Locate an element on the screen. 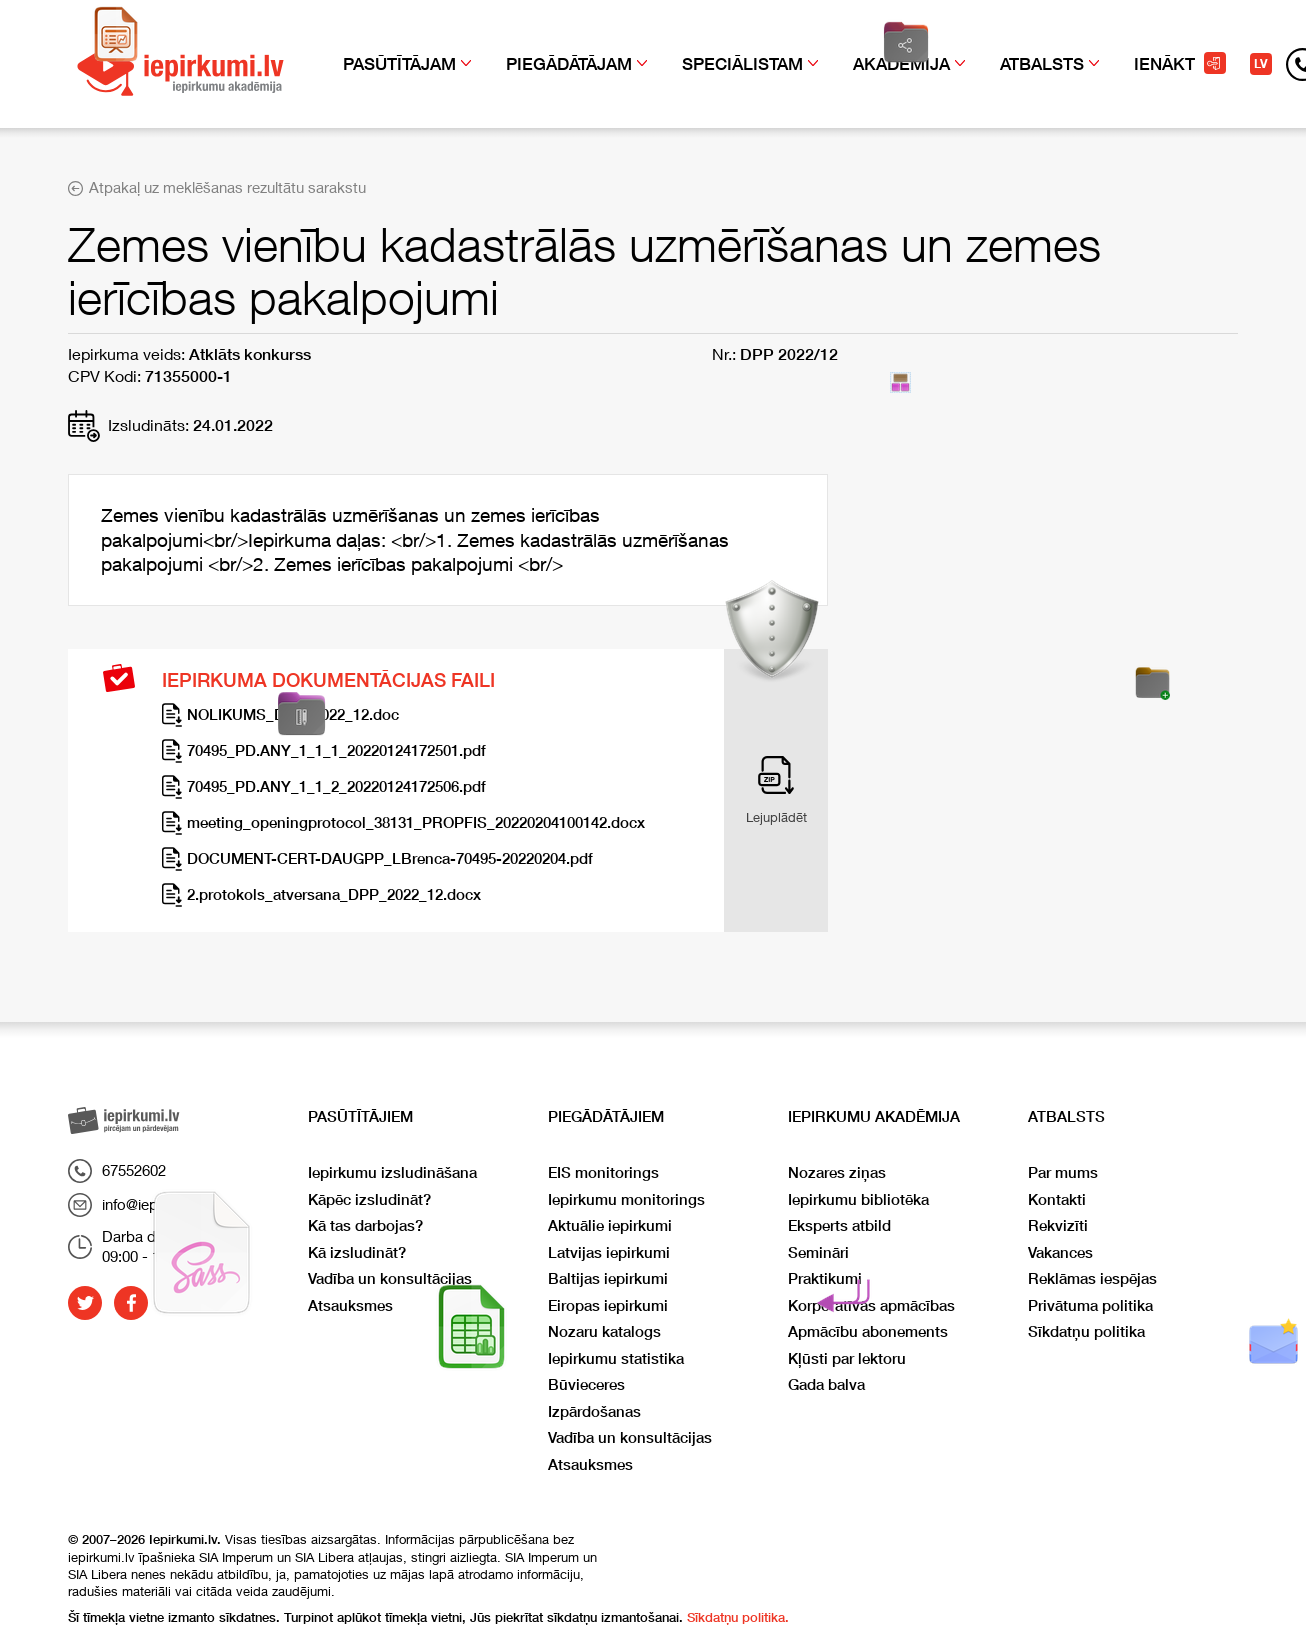  indicates medium security level is located at coordinates (772, 630).